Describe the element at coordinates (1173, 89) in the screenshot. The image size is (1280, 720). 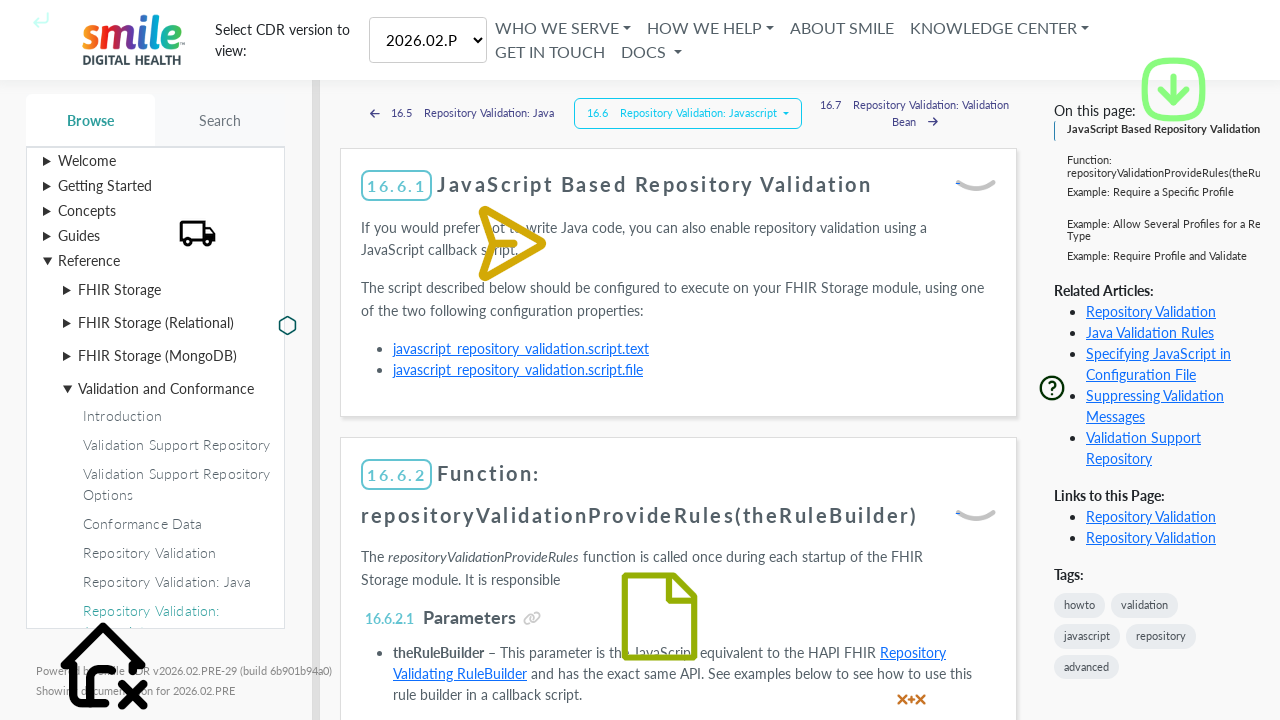
I see `download file or content` at that location.